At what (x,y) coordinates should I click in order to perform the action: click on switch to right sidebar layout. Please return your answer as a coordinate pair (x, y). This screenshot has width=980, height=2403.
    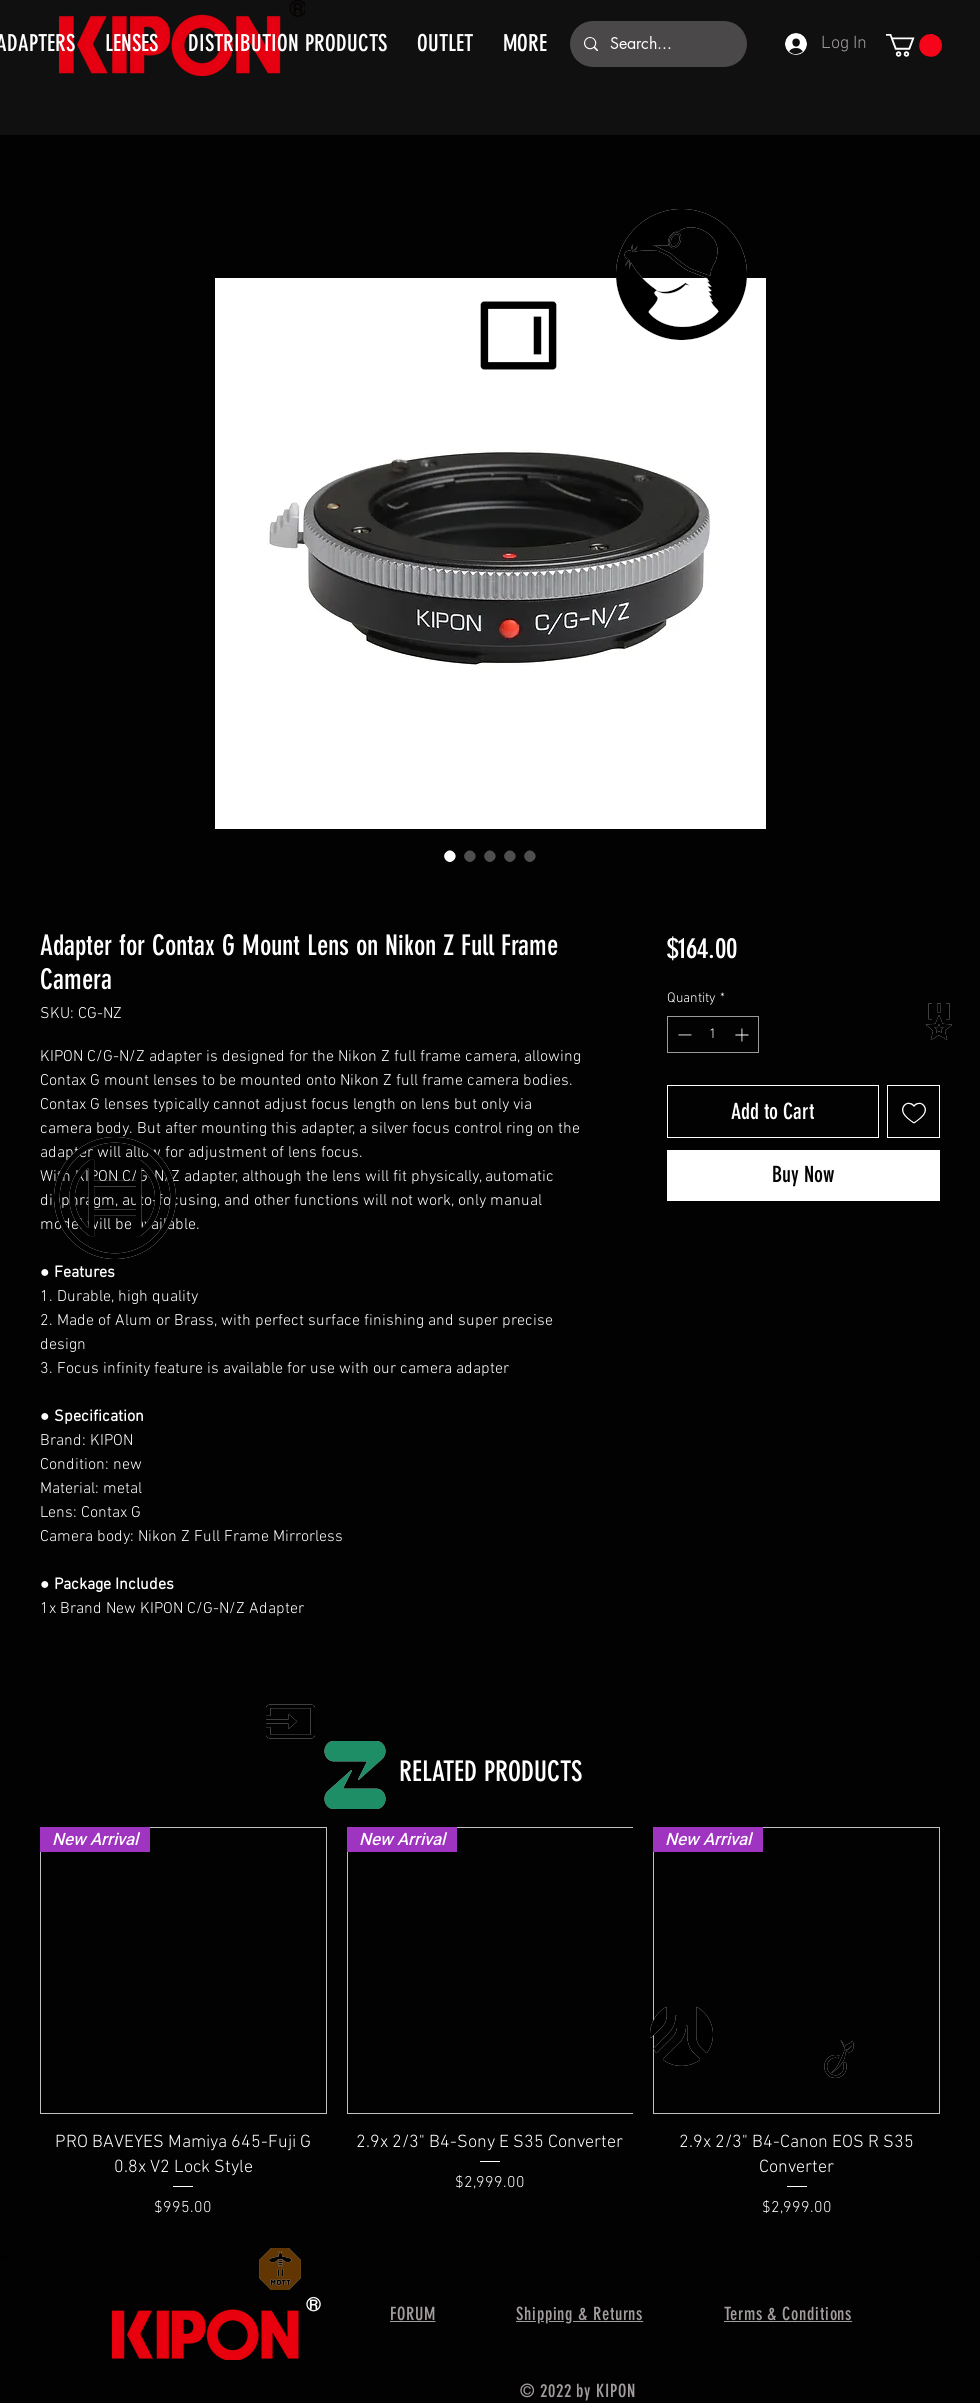
    Looking at the image, I should click on (518, 335).